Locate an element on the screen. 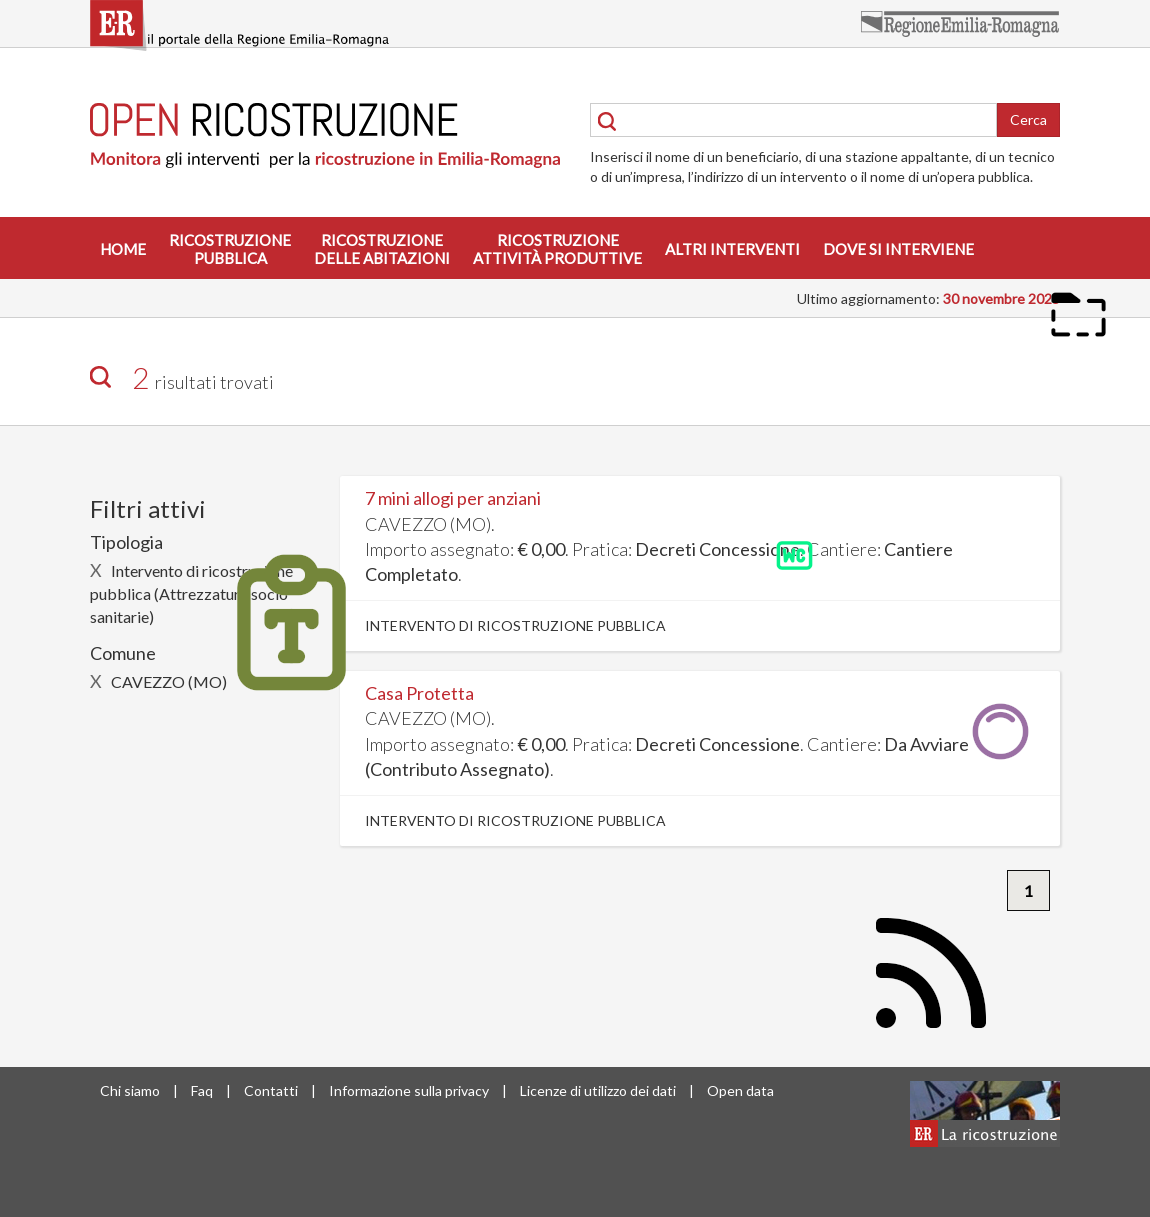 The height and width of the screenshot is (1217, 1150). indicates restroom or water closet location is located at coordinates (794, 555).